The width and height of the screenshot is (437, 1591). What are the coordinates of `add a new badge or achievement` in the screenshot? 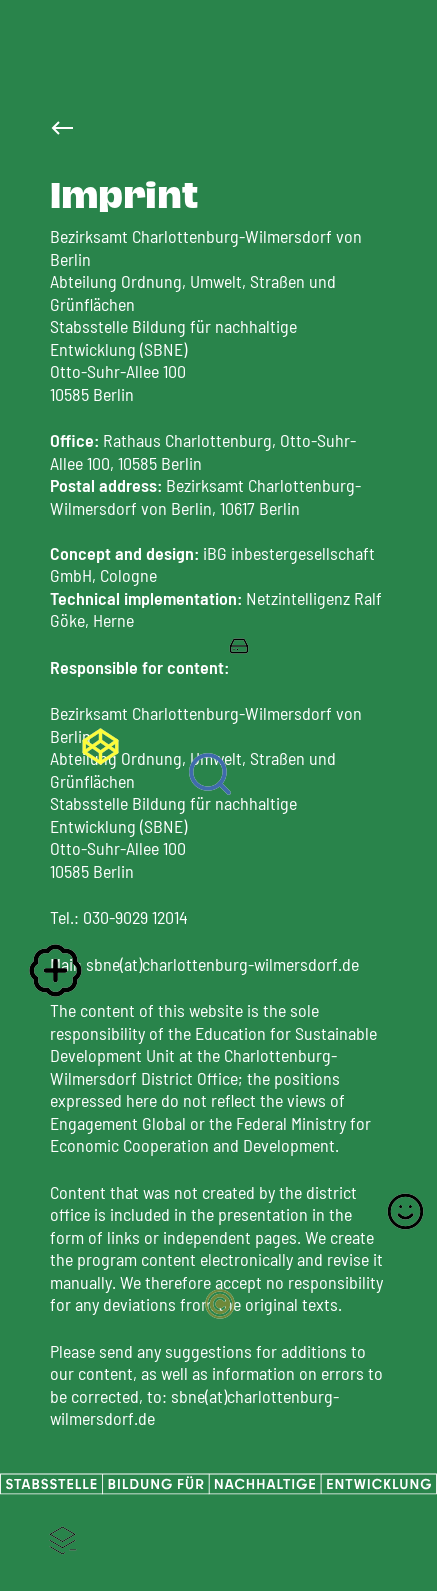 It's located at (55, 970).